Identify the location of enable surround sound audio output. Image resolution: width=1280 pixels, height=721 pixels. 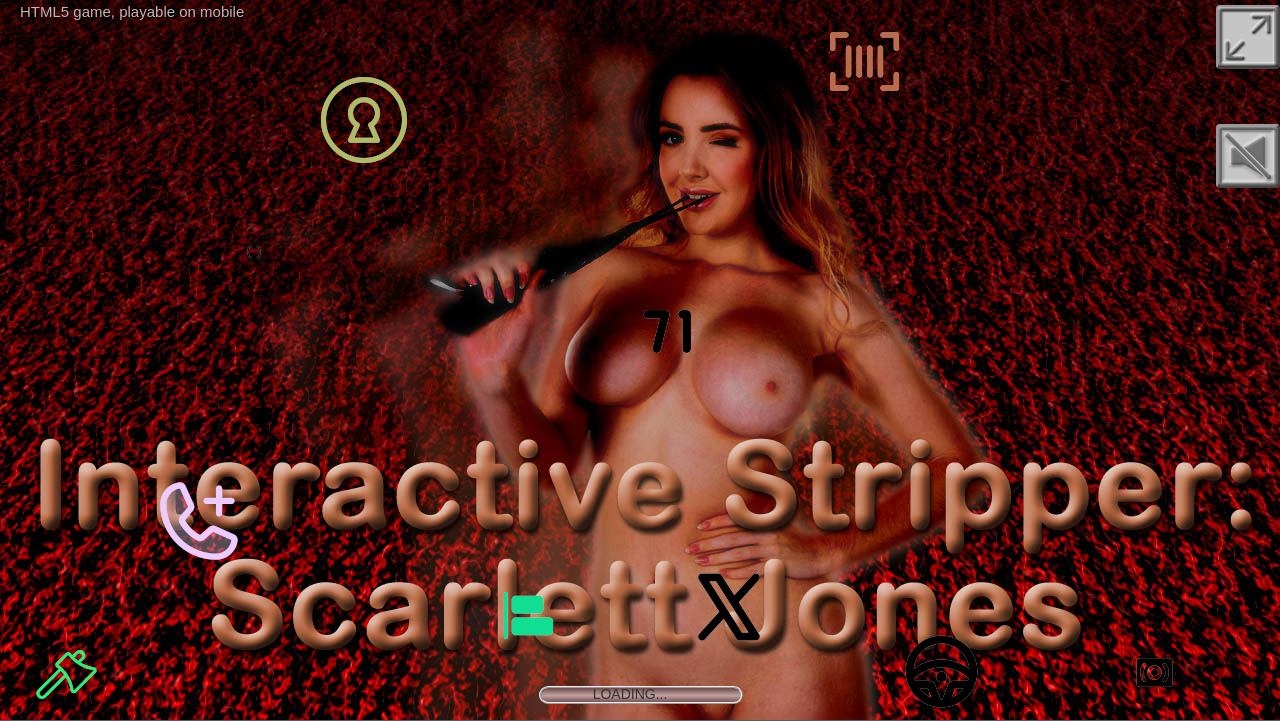
(1154, 672).